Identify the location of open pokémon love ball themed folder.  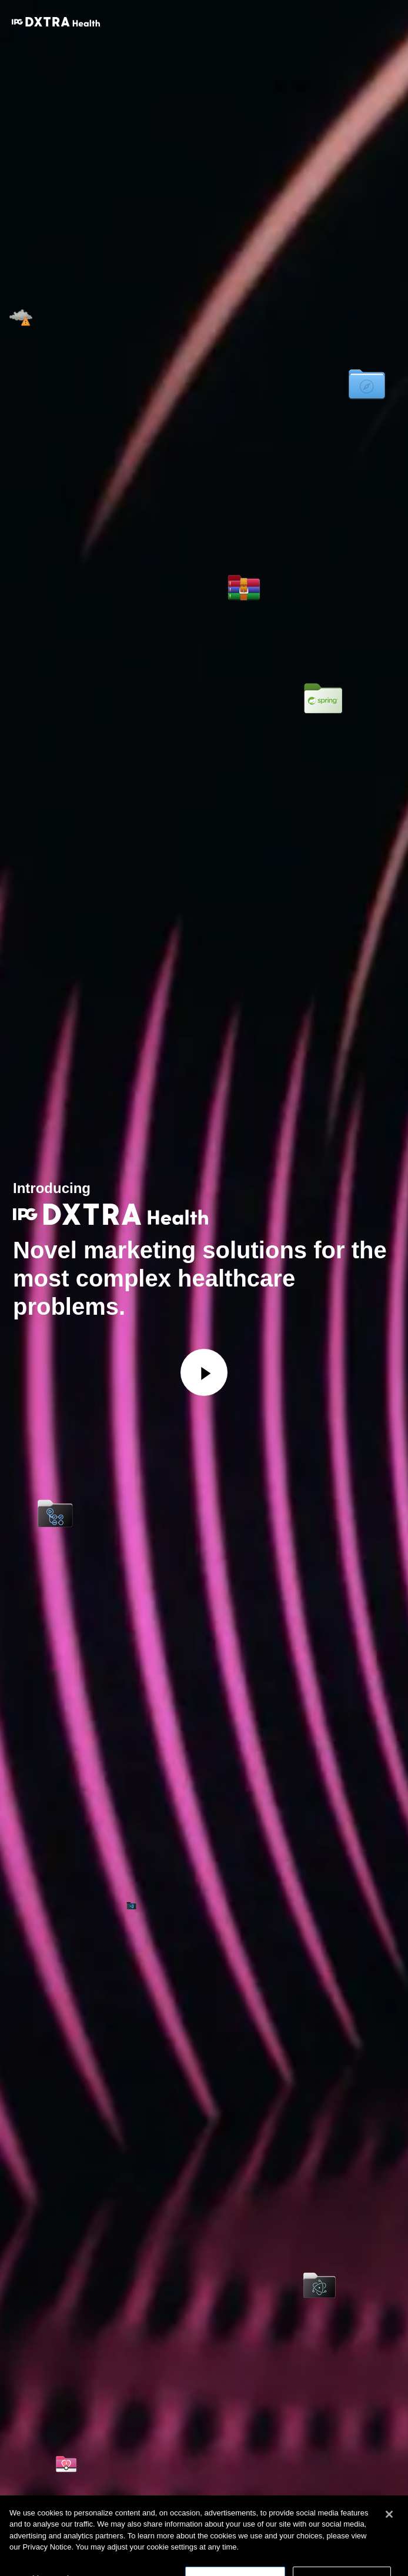
(66, 2464).